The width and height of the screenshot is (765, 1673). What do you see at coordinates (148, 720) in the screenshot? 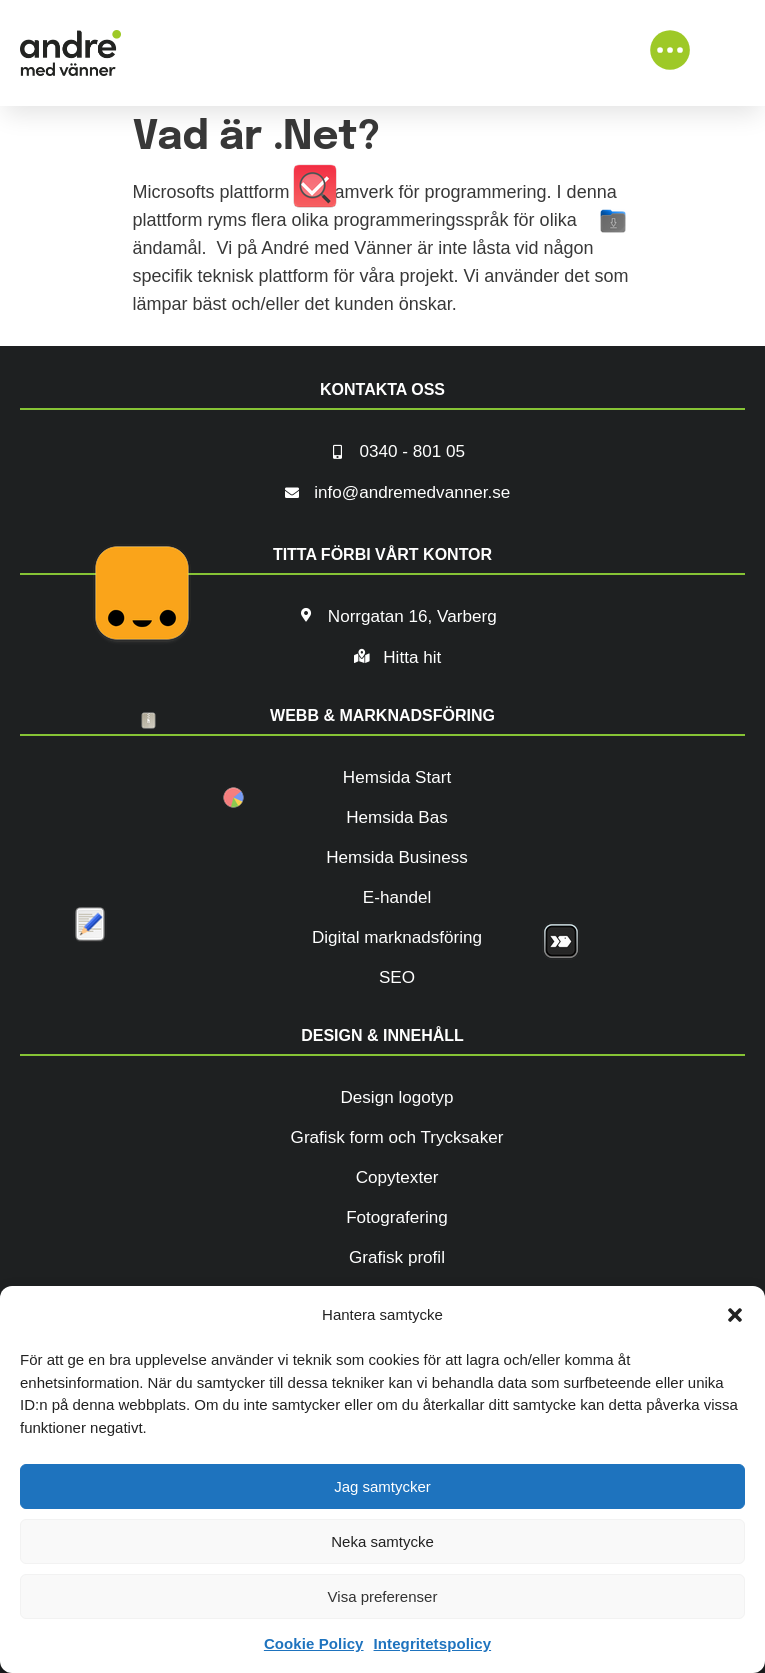
I see `open file roller archive manager` at bounding box center [148, 720].